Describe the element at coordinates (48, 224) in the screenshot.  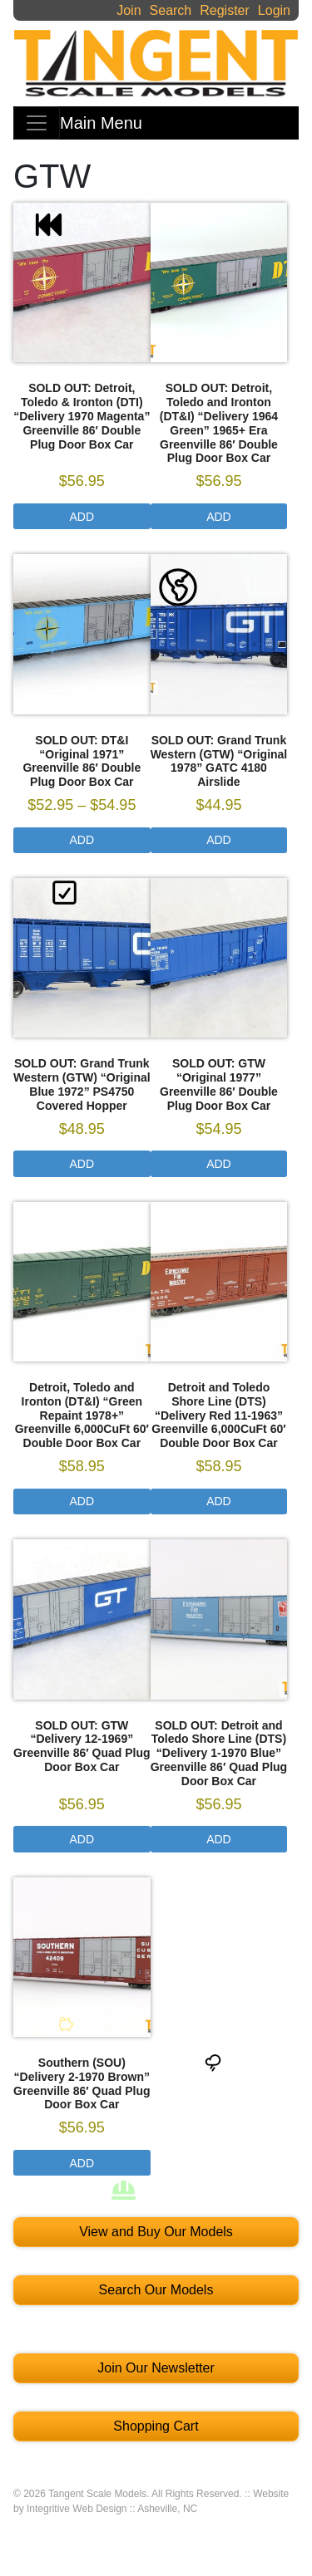
I see `skip to previous track` at that location.